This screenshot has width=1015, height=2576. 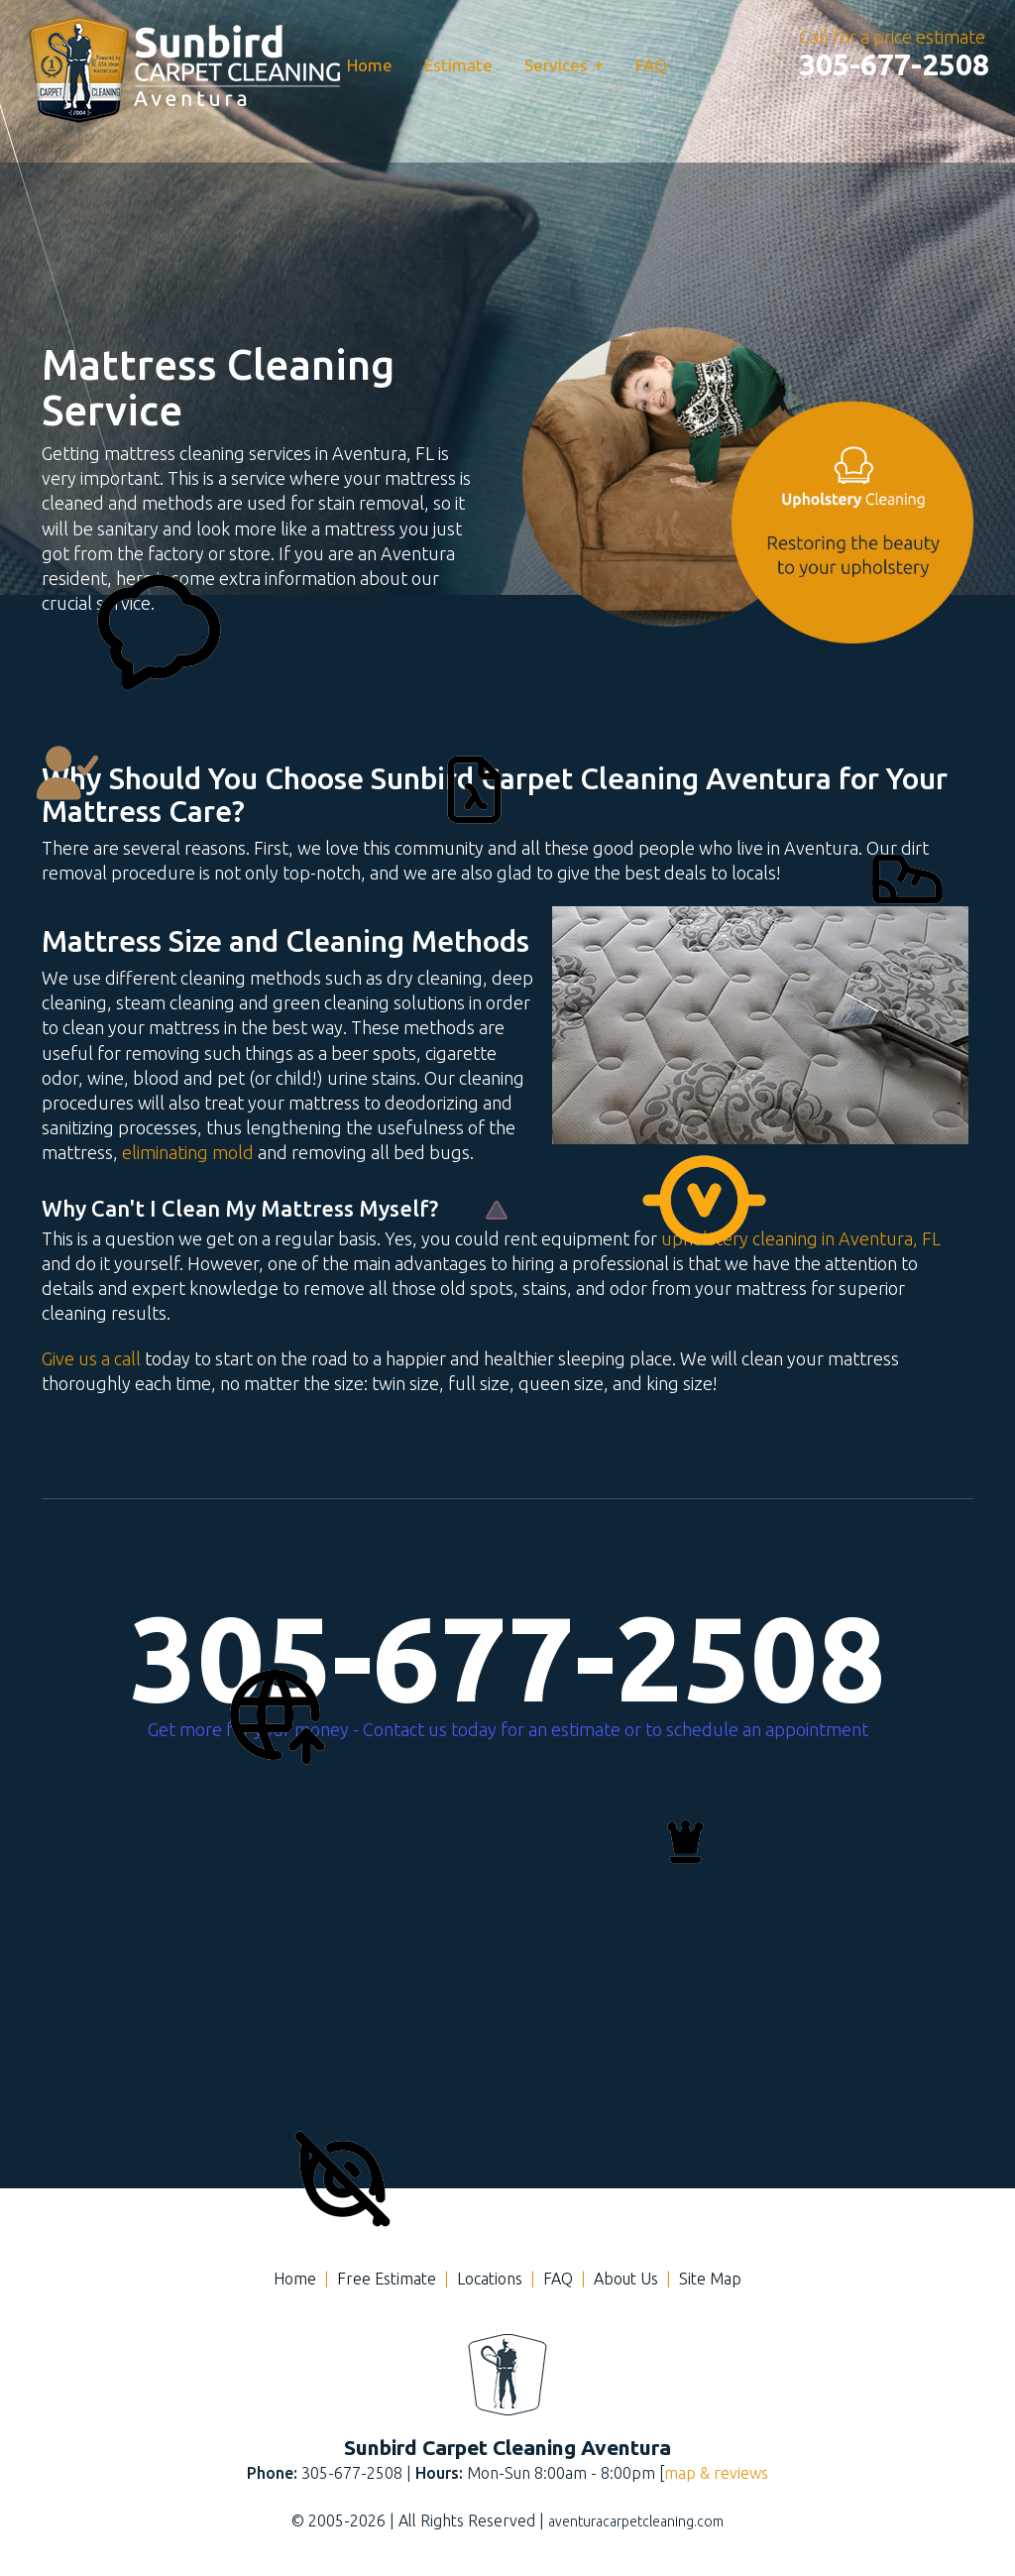 I want to click on browse footwear or shoe products, so click(x=907, y=878).